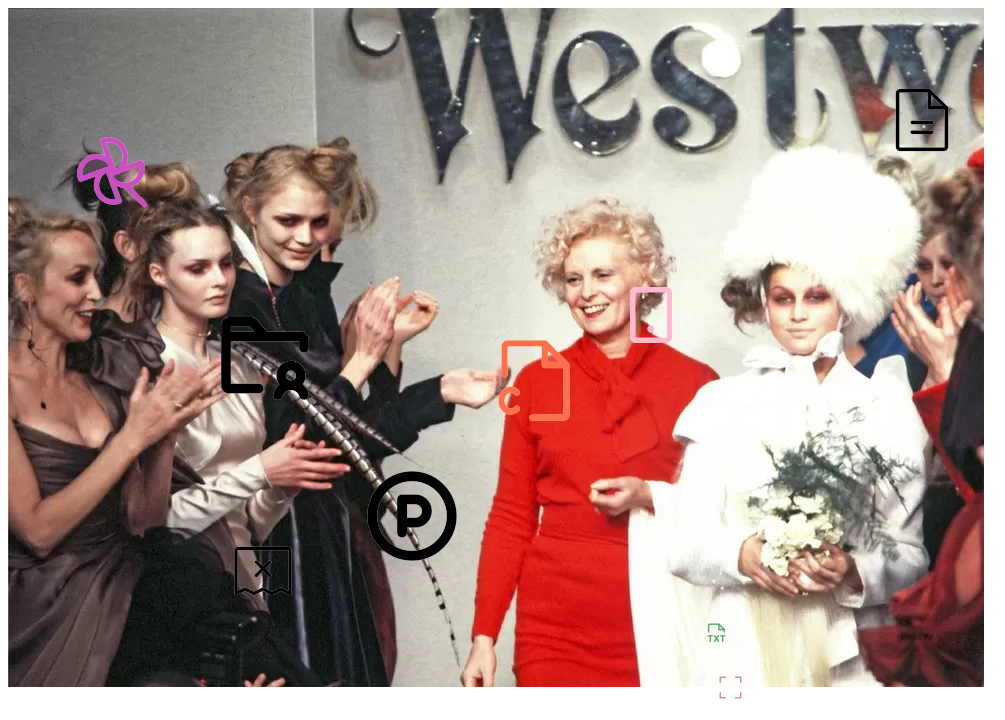  Describe the element at coordinates (730, 687) in the screenshot. I see `expand to fullscreen mode` at that location.